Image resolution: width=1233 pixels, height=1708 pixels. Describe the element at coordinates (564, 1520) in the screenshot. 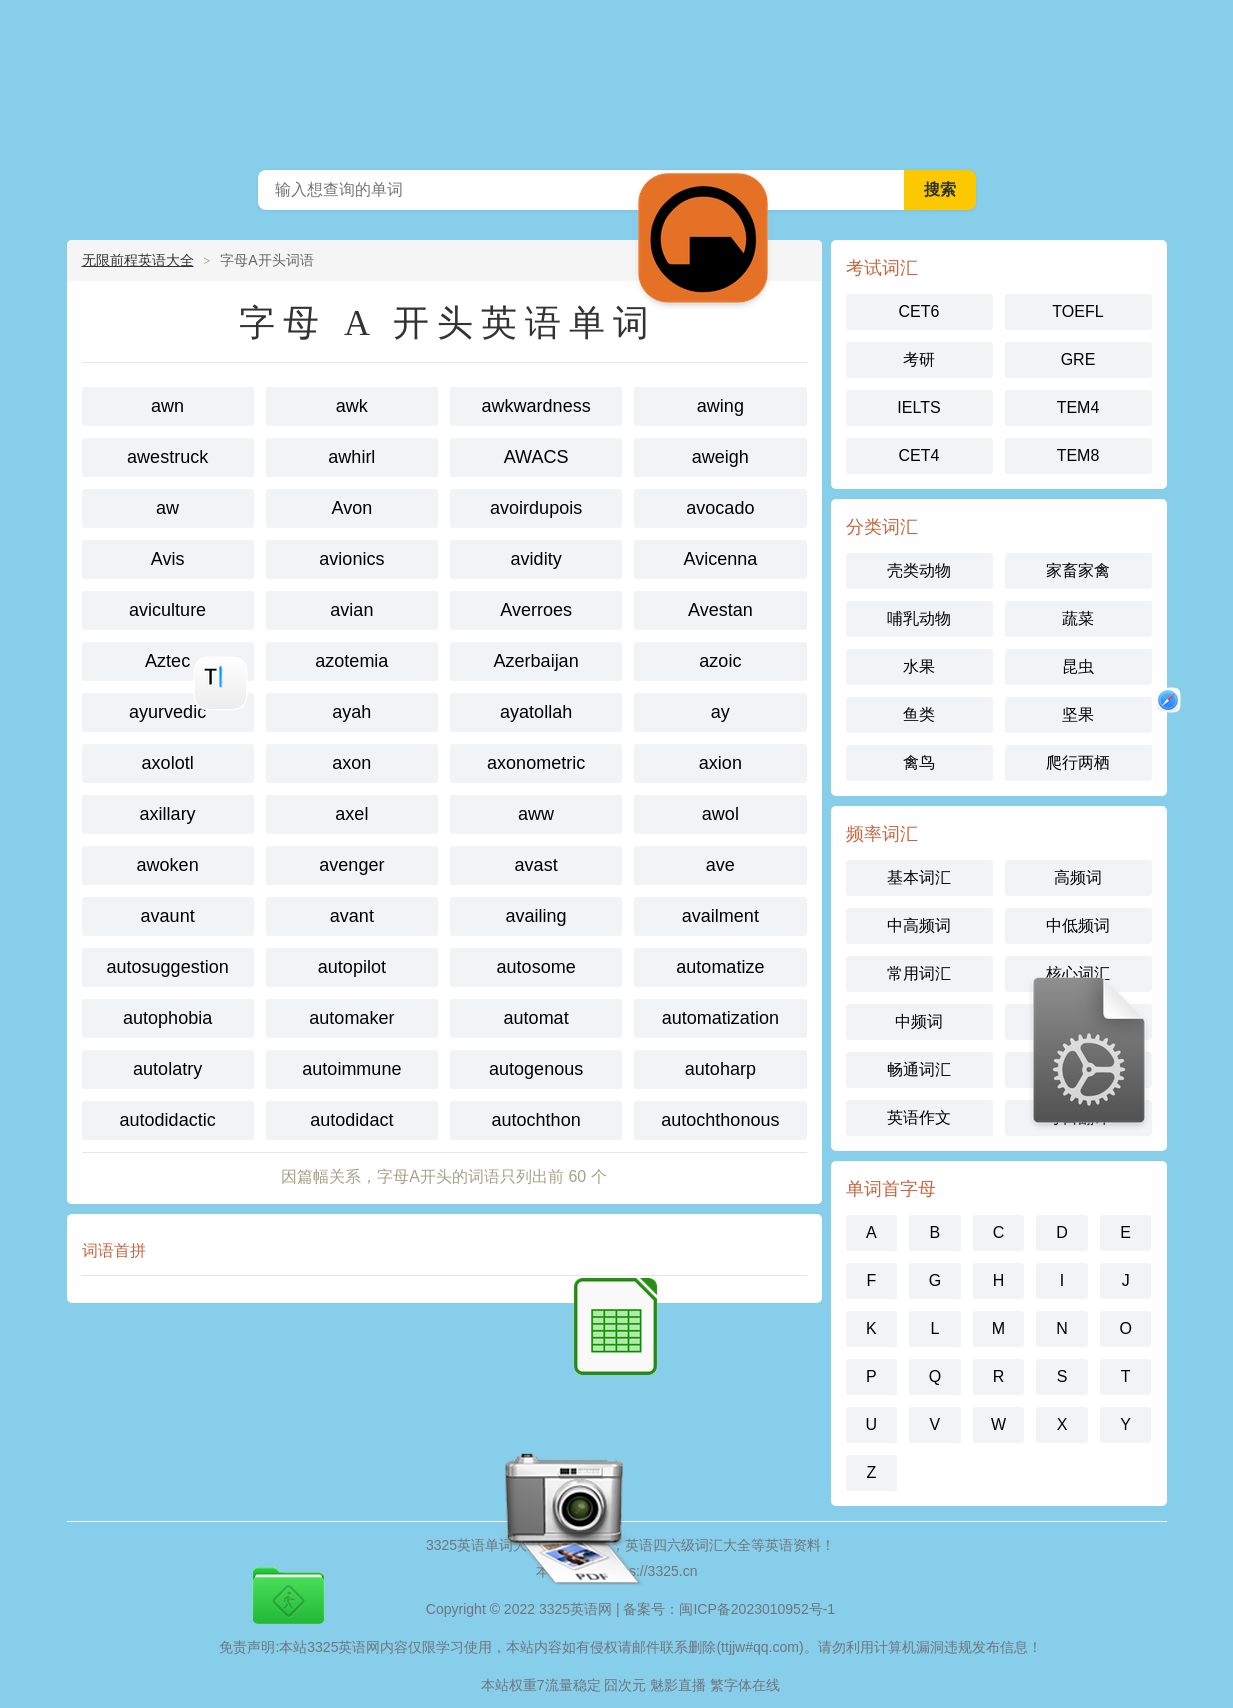

I see `convert scanned images to PDF format` at that location.